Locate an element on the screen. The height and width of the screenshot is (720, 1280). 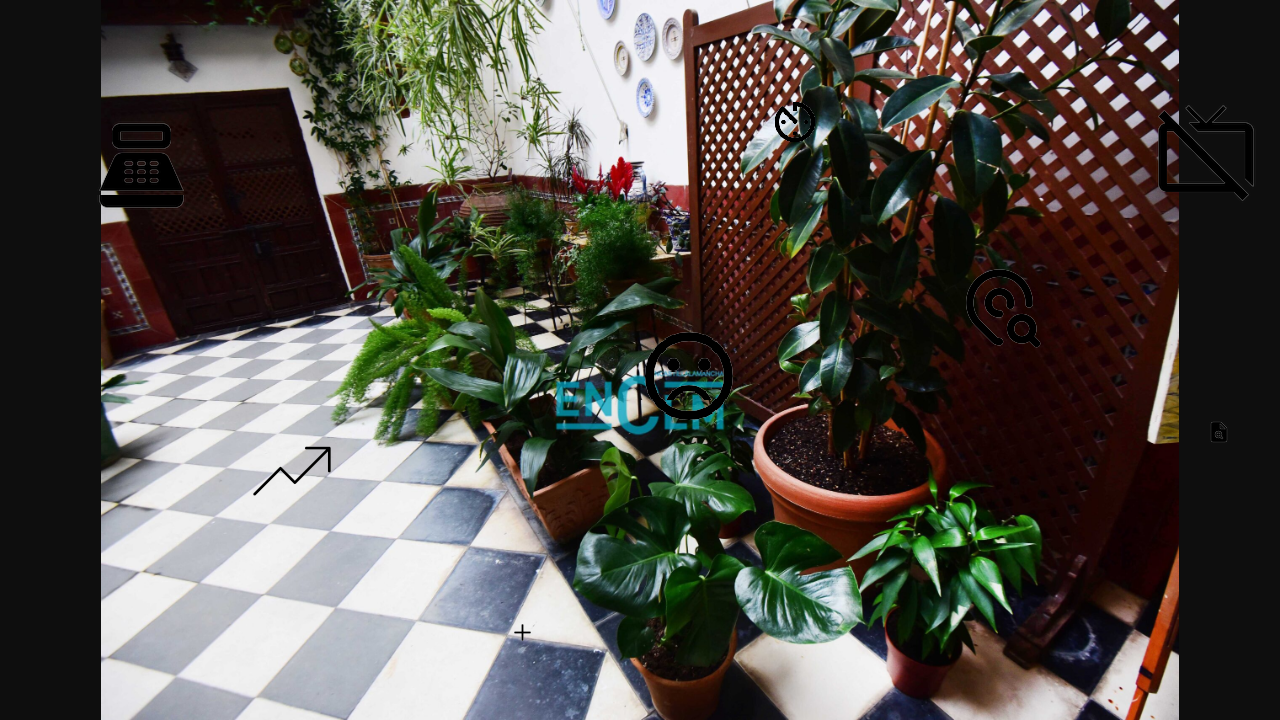
search for a location on the map is located at coordinates (999, 306).